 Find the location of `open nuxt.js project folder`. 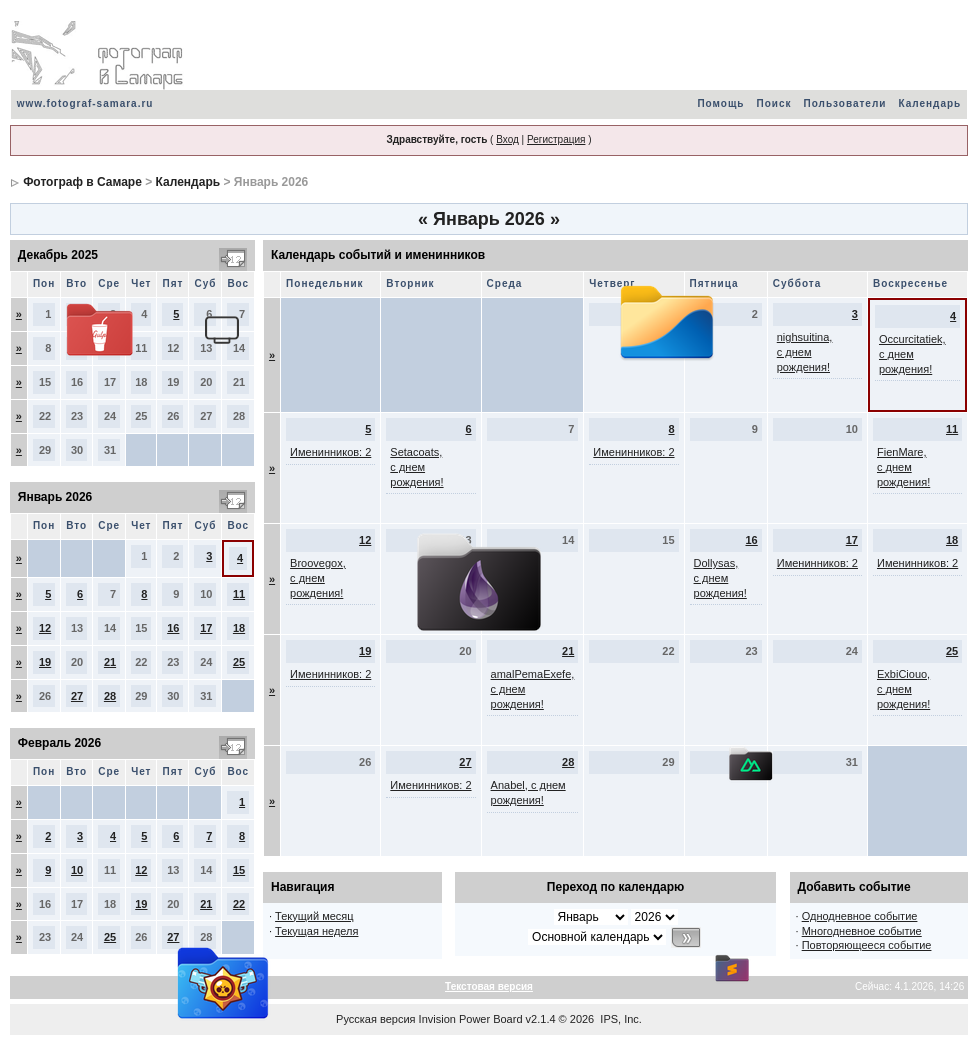

open nuxt.js project folder is located at coordinates (750, 764).